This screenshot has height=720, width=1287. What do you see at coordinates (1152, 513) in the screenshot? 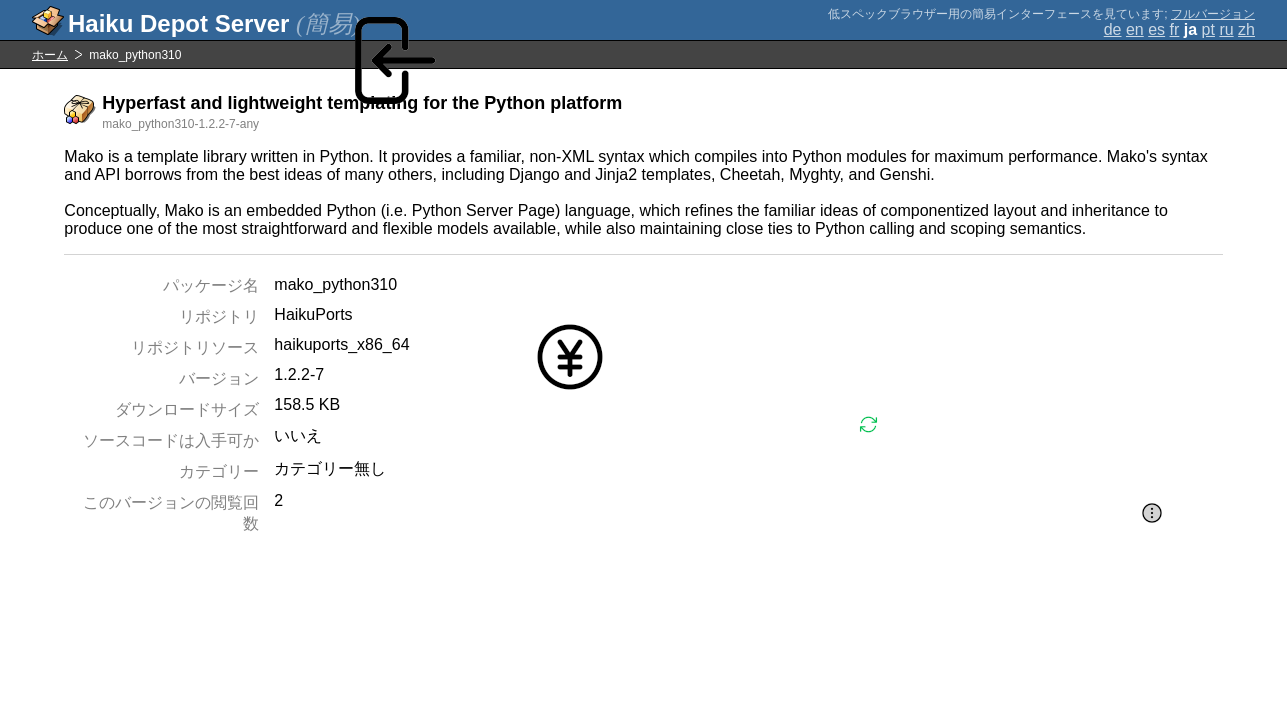
I see `open more options menu` at bounding box center [1152, 513].